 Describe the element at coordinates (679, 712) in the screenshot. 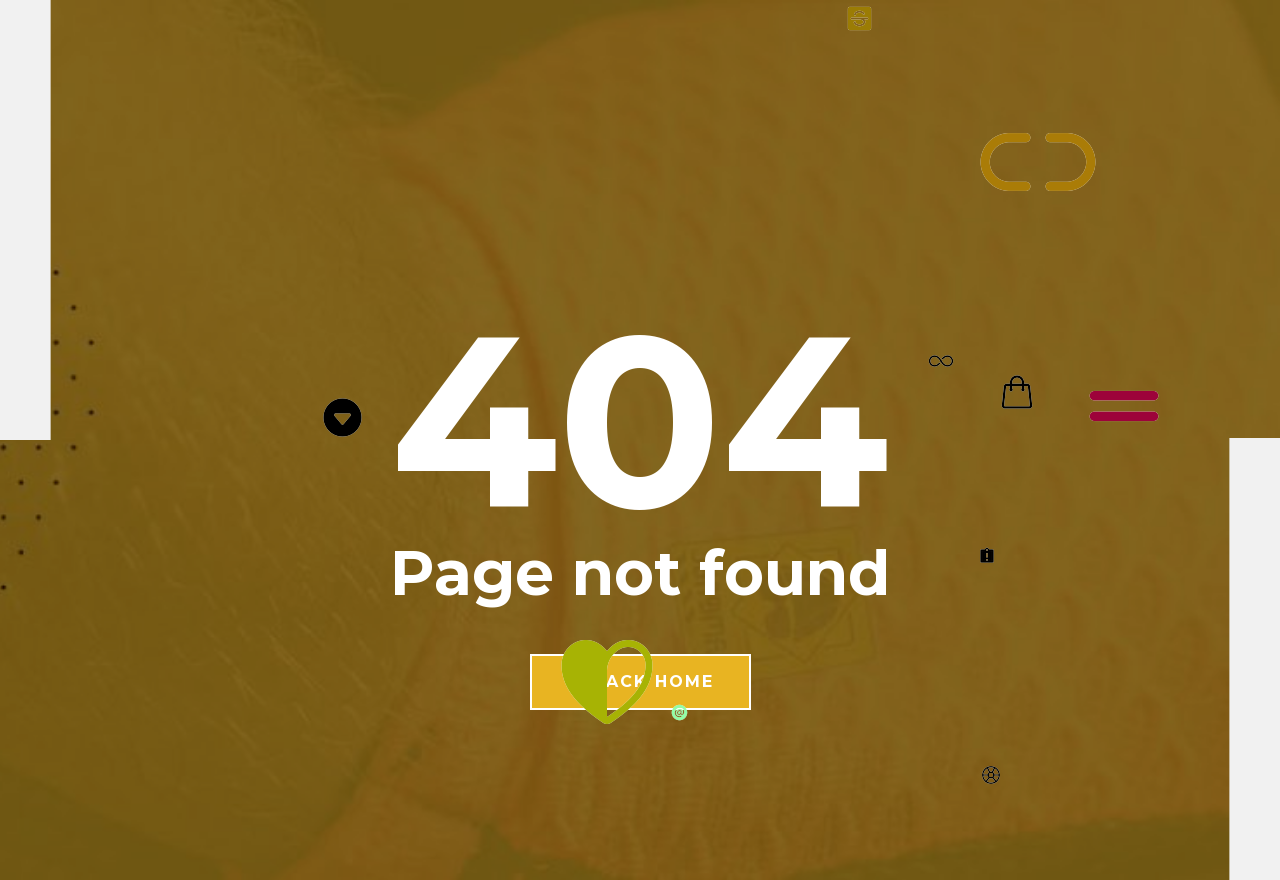

I see `access email or contact options` at that location.